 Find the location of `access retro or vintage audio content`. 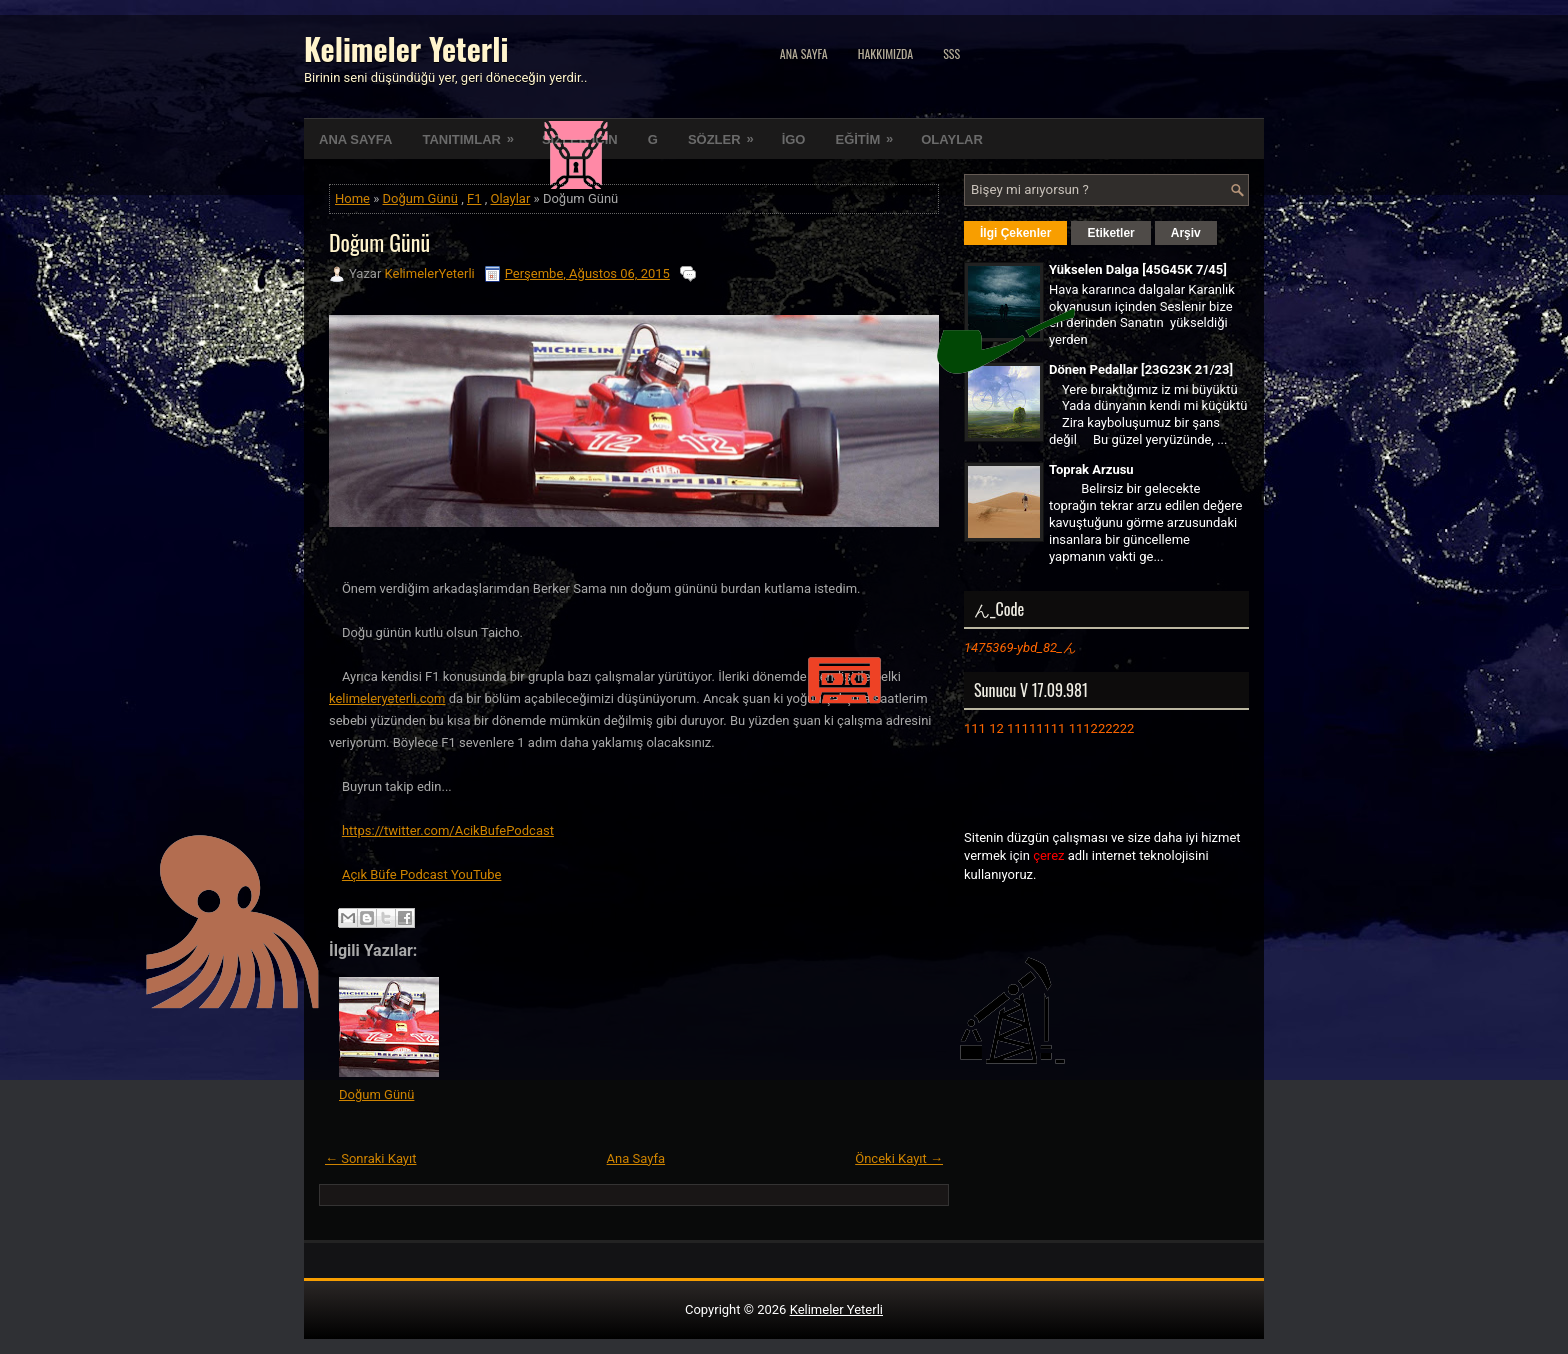

access retro or vintage audio content is located at coordinates (844, 681).